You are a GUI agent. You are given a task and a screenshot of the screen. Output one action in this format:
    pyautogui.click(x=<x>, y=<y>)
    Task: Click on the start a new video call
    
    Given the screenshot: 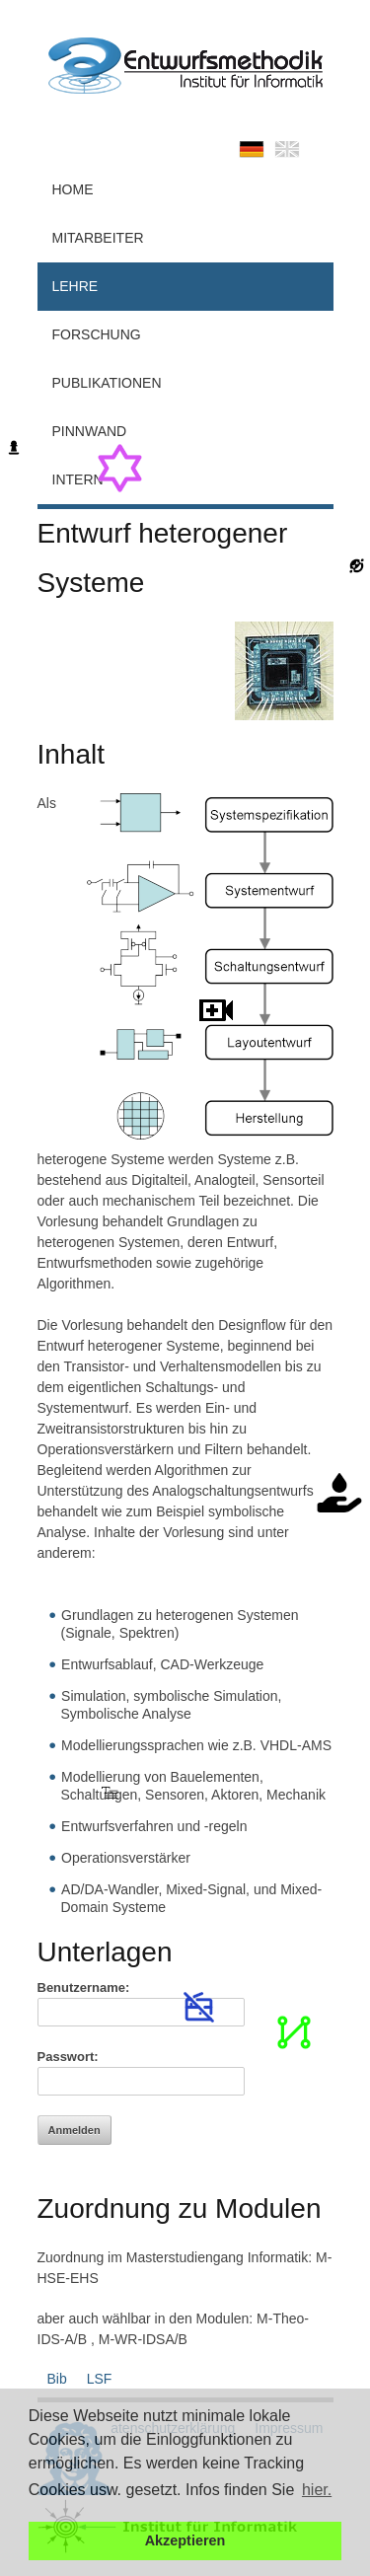 What is the action you would take?
    pyautogui.click(x=216, y=1010)
    